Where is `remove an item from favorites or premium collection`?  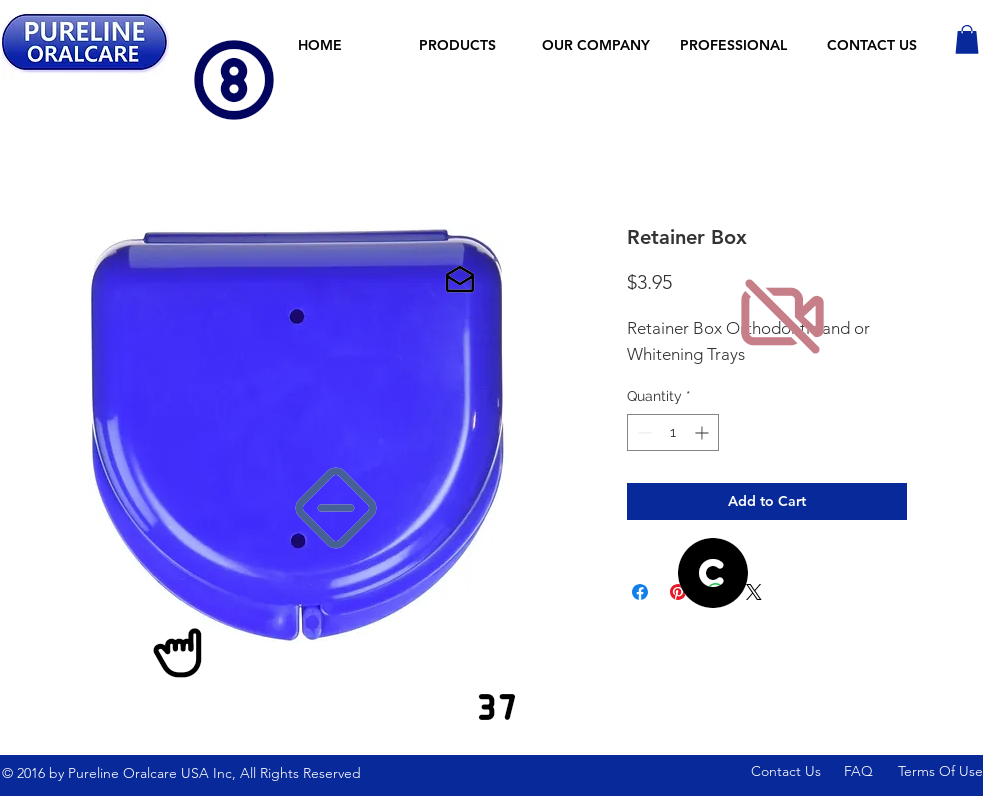 remove an item from favorites or premium collection is located at coordinates (336, 508).